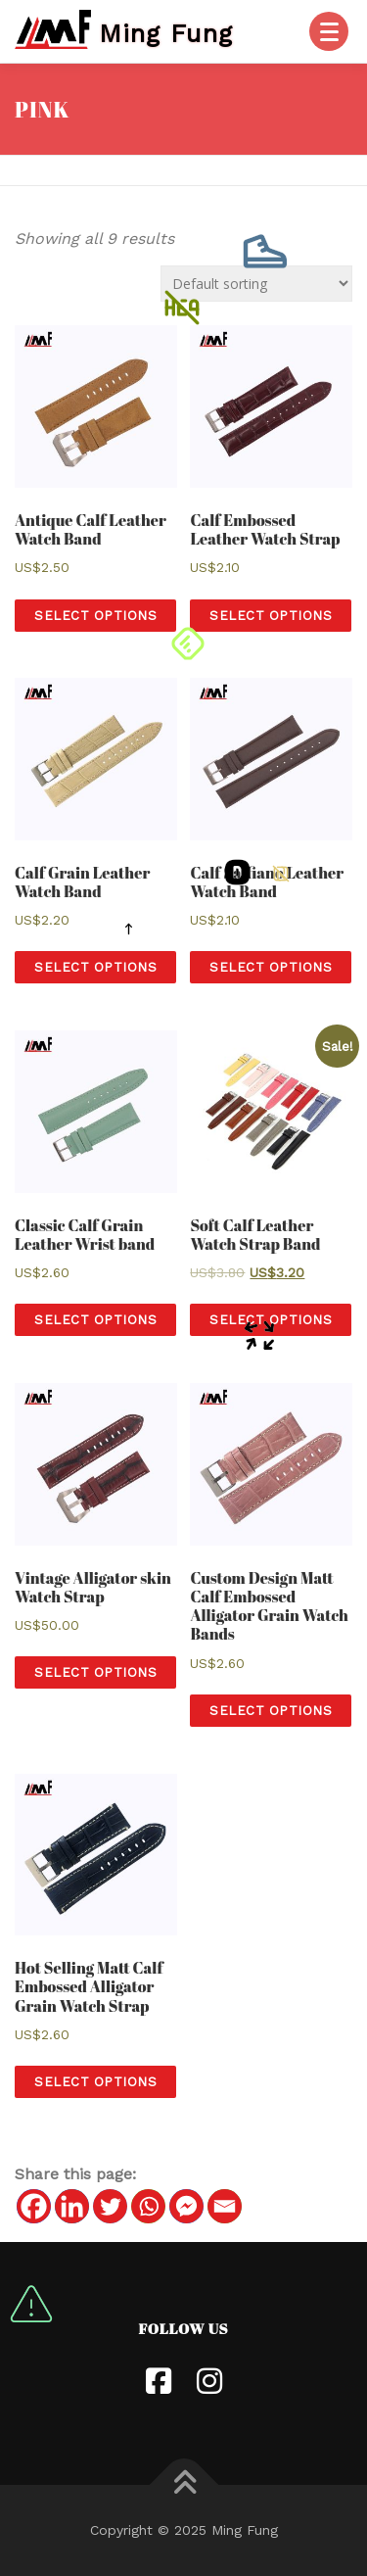 Image resolution: width=367 pixels, height=2576 pixels. What do you see at coordinates (128, 929) in the screenshot?
I see `move item up in a list` at bounding box center [128, 929].